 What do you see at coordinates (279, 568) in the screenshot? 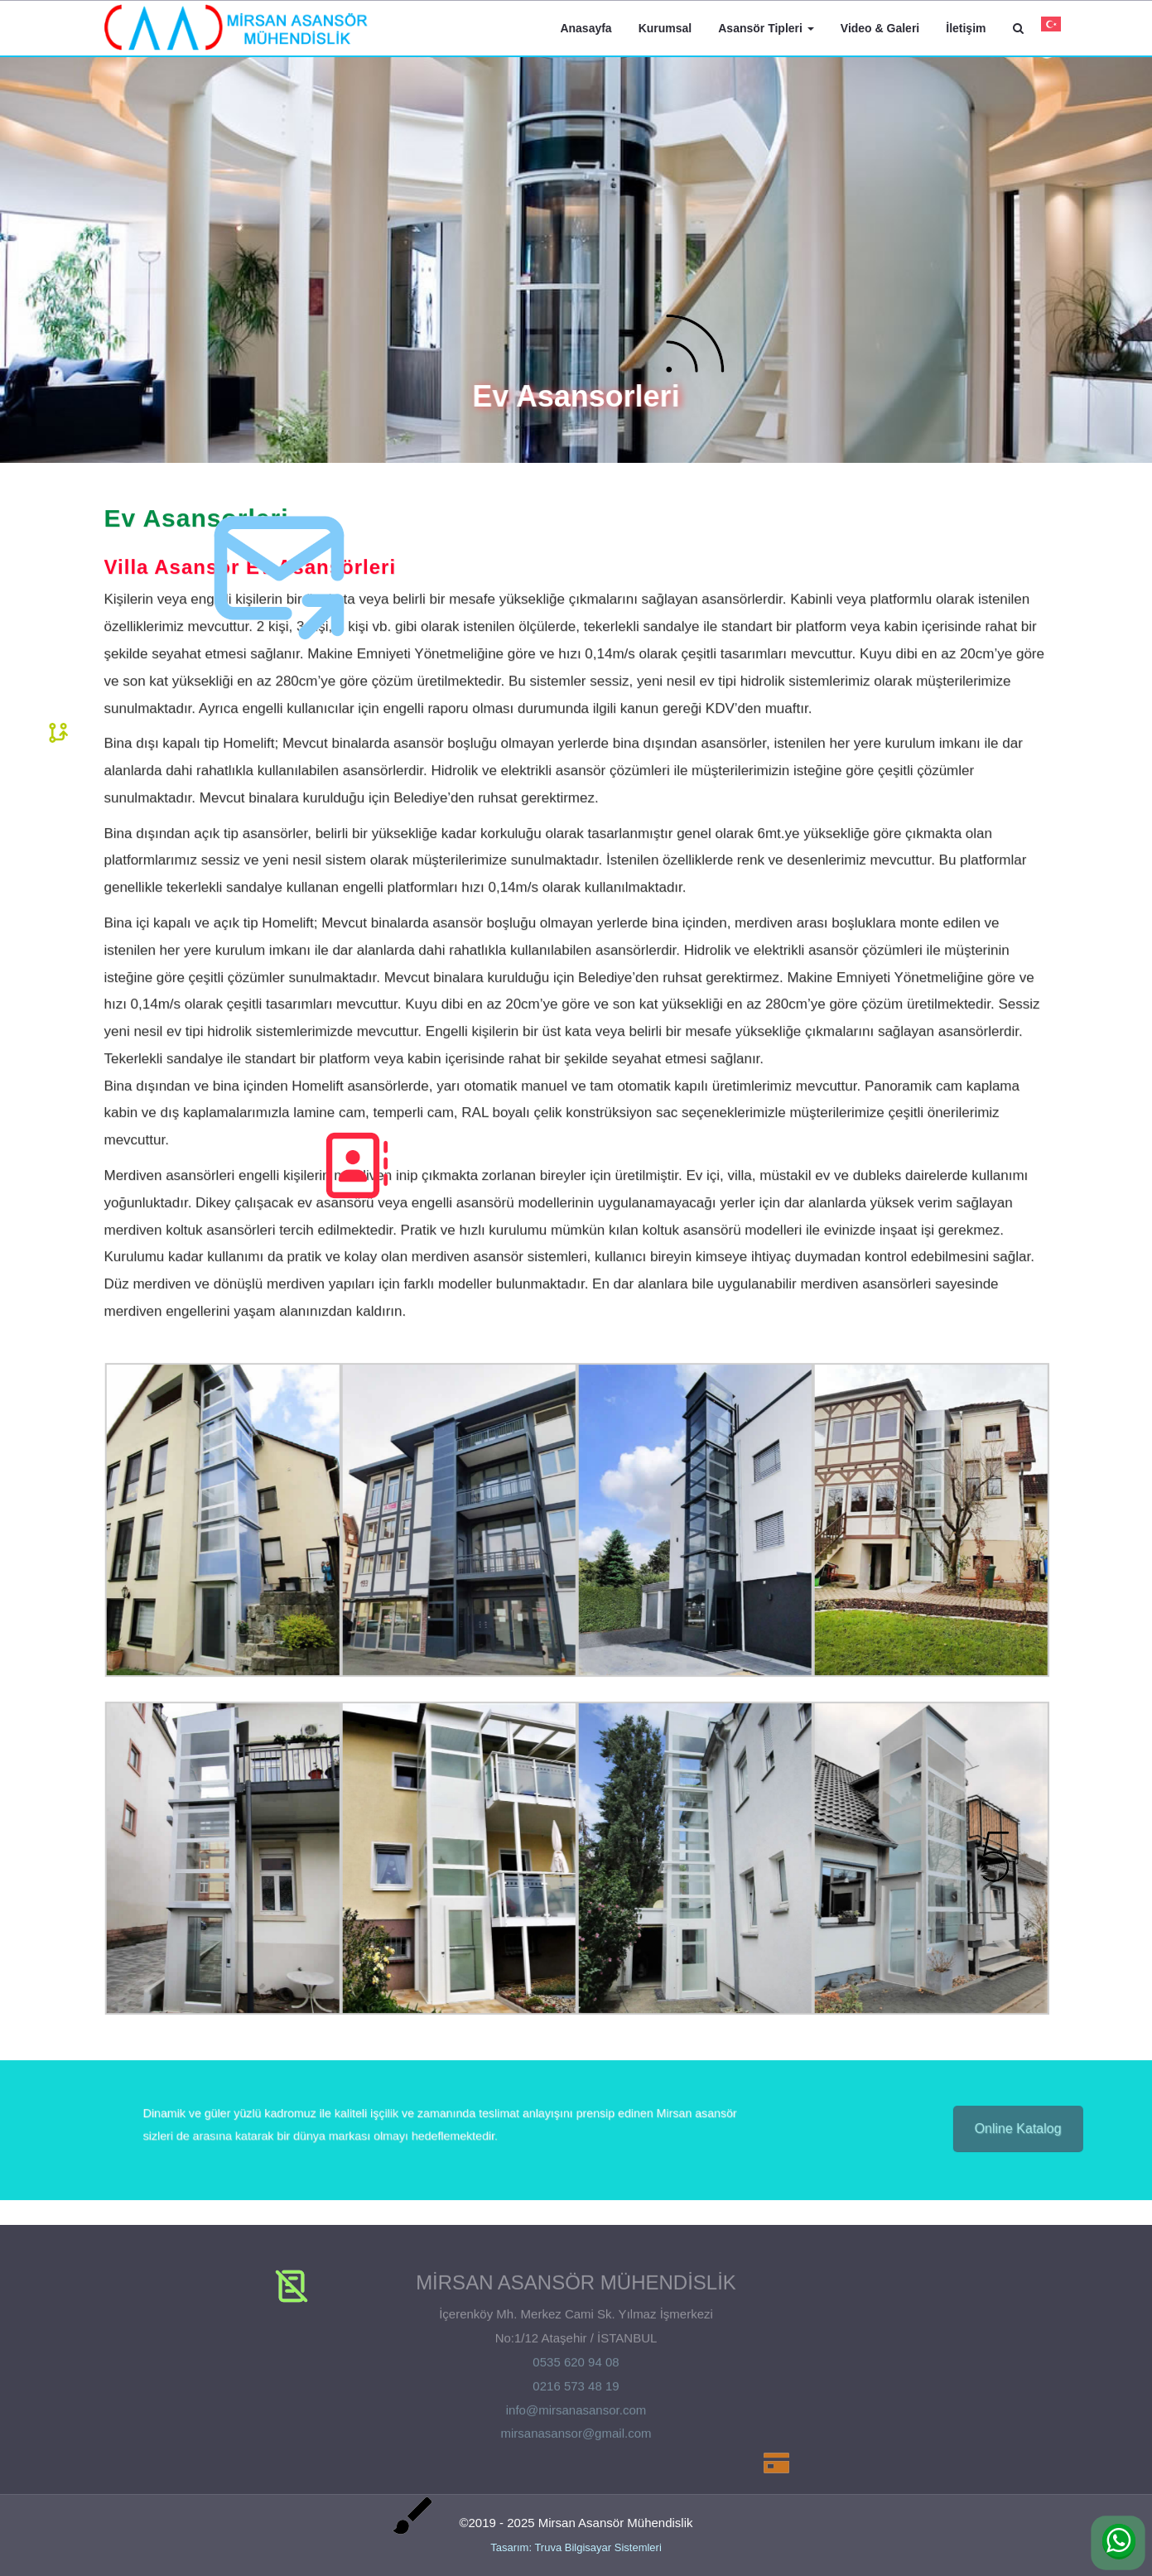
I see `share this email with others` at bounding box center [279, 568].